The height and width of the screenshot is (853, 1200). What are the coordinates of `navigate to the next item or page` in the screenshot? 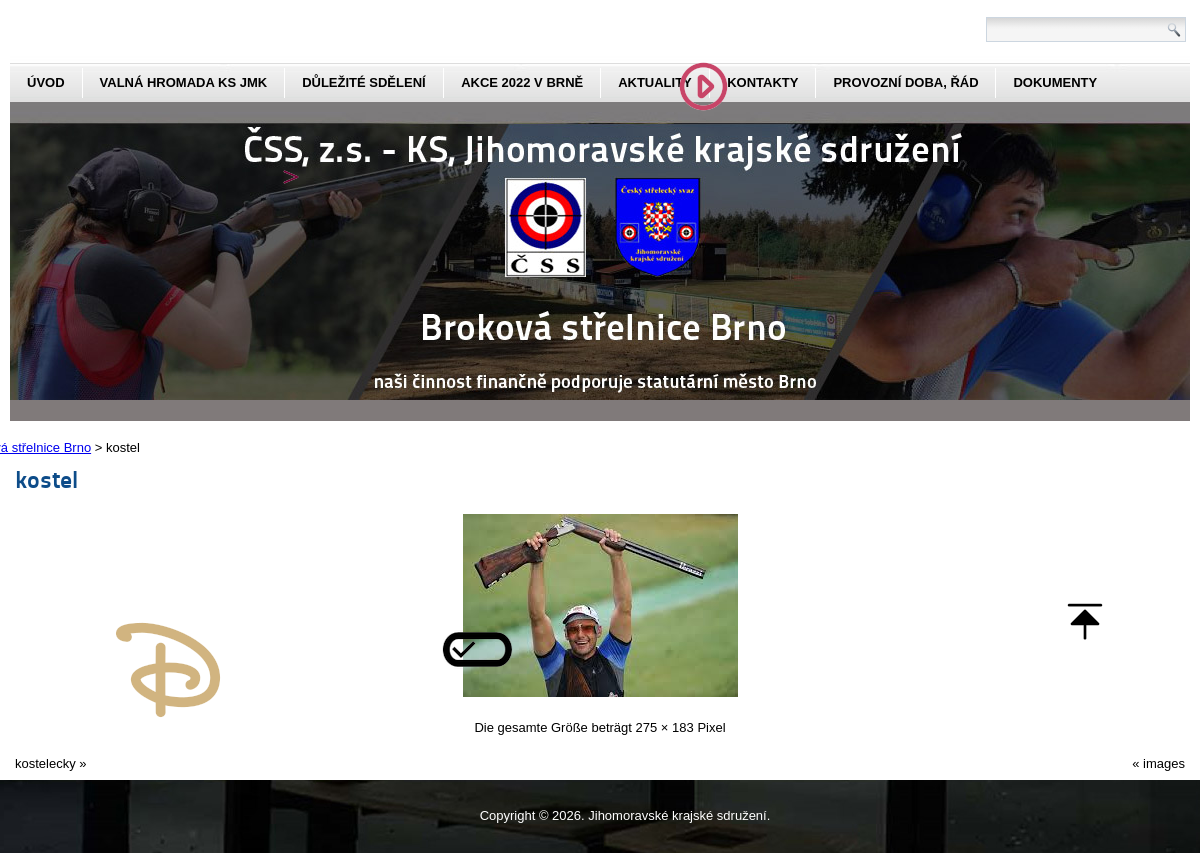 It's located at (291, 177).